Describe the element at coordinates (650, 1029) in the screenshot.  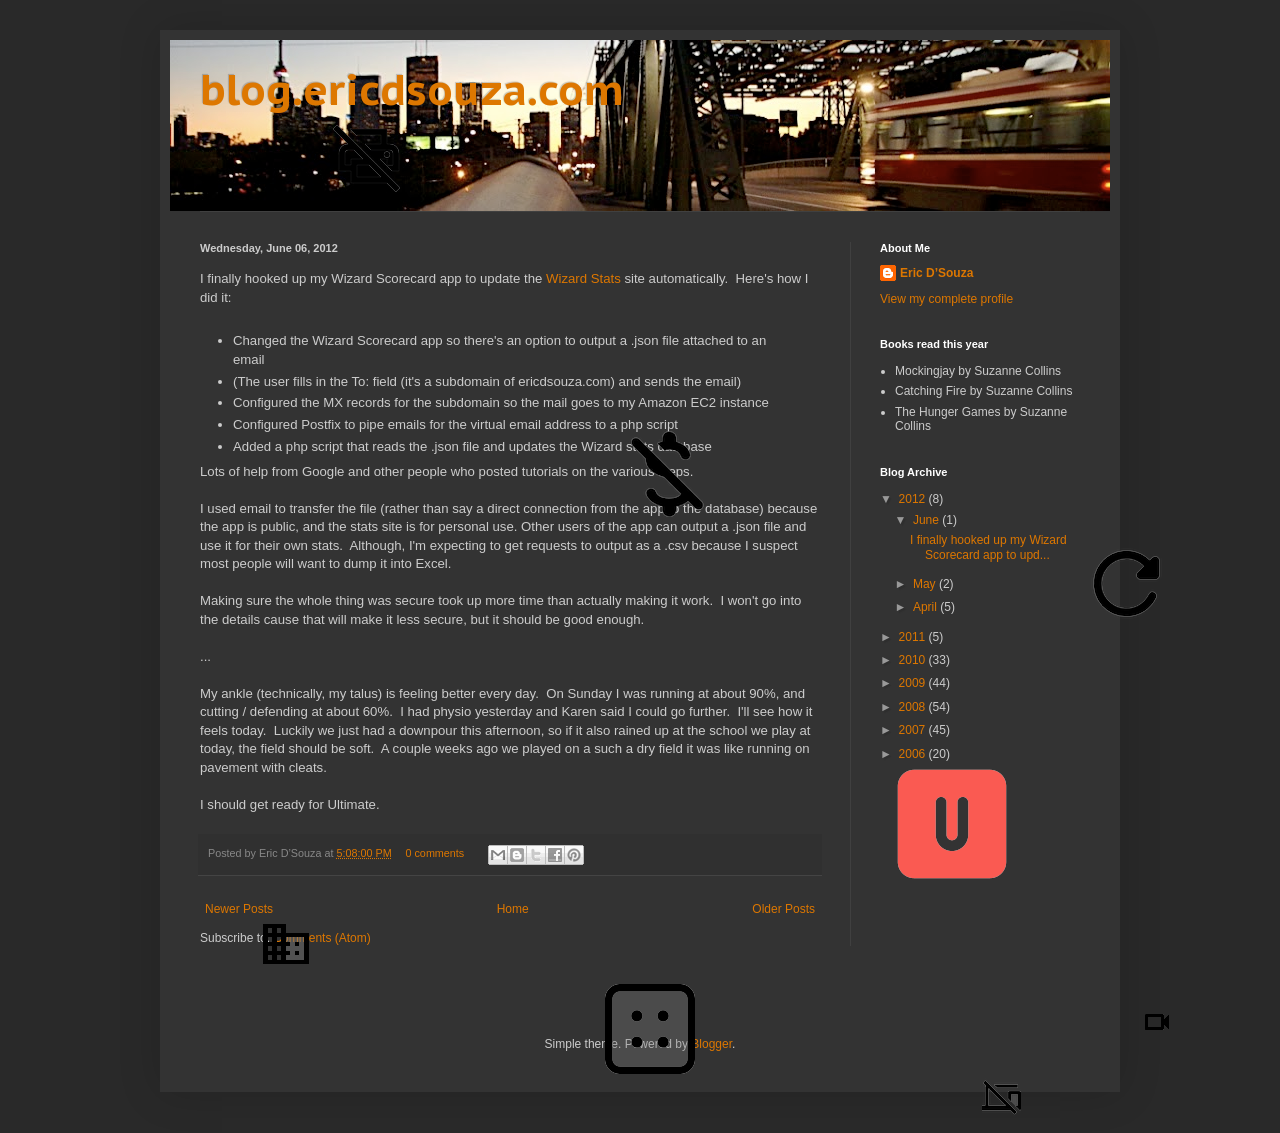
I see `represents a dice roll result of four` at that location.